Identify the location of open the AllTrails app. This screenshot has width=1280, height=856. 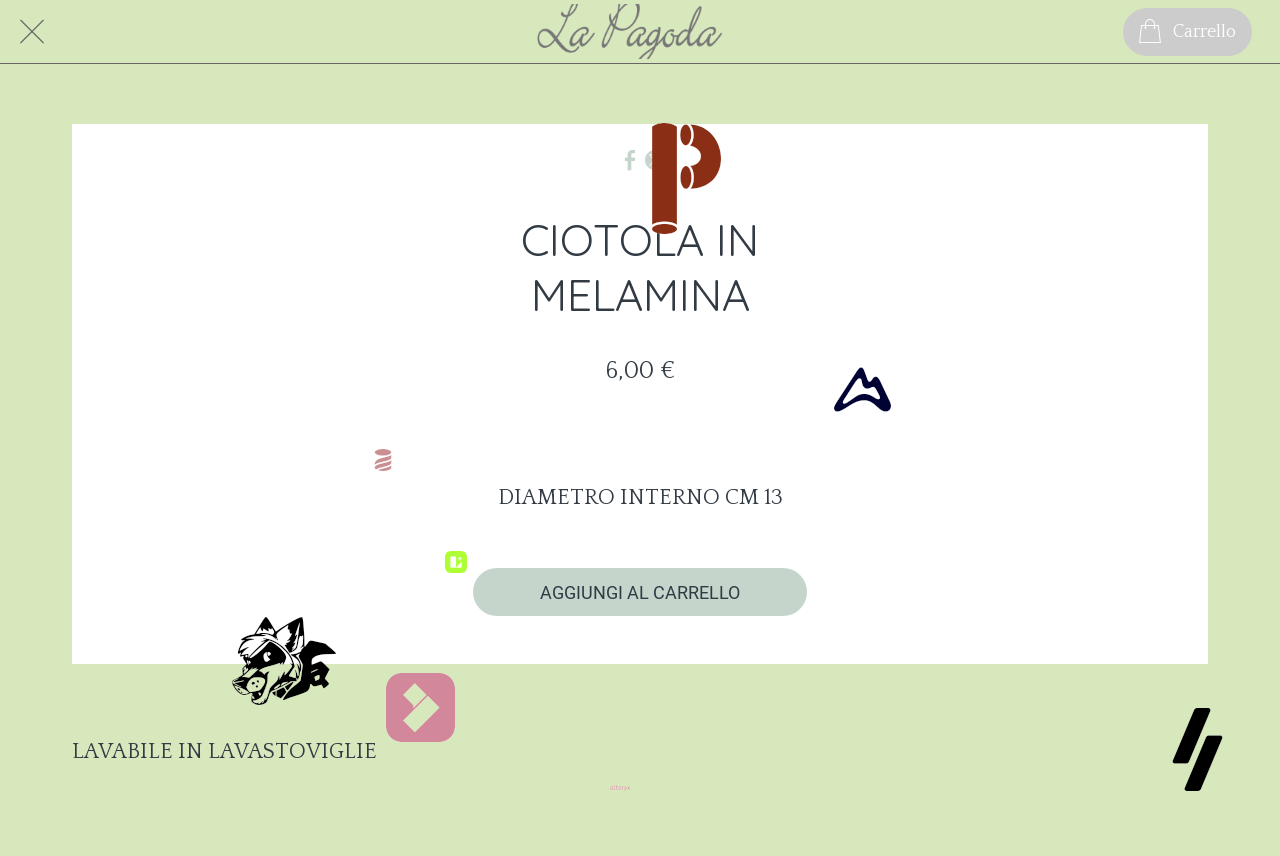
(862, 389).